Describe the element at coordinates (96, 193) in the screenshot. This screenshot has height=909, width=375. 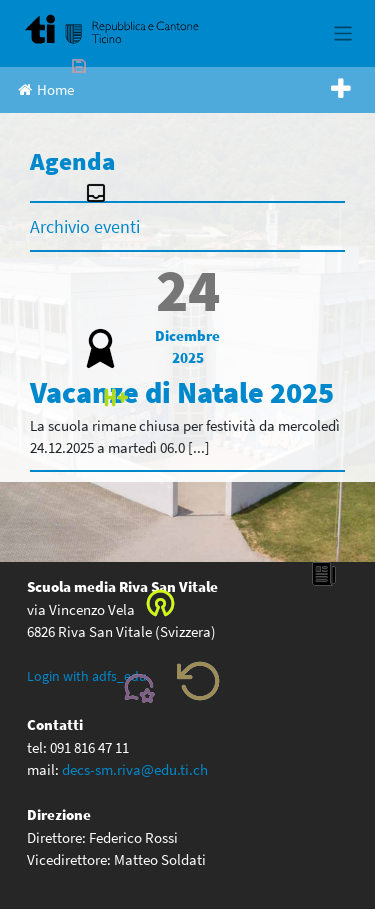
I see `access your inbox` at that location.